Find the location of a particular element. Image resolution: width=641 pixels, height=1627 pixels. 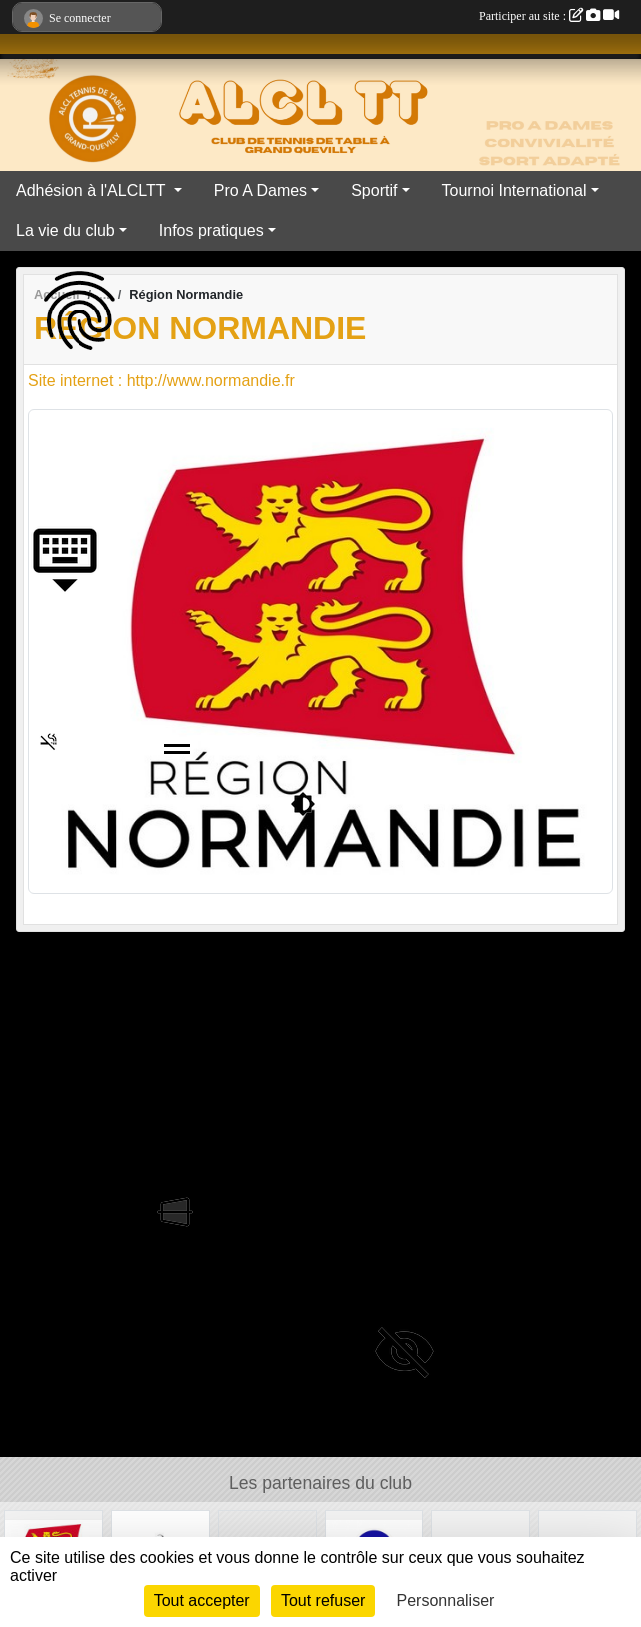

adjust display brightness settings is located at coordinates (303, 804).